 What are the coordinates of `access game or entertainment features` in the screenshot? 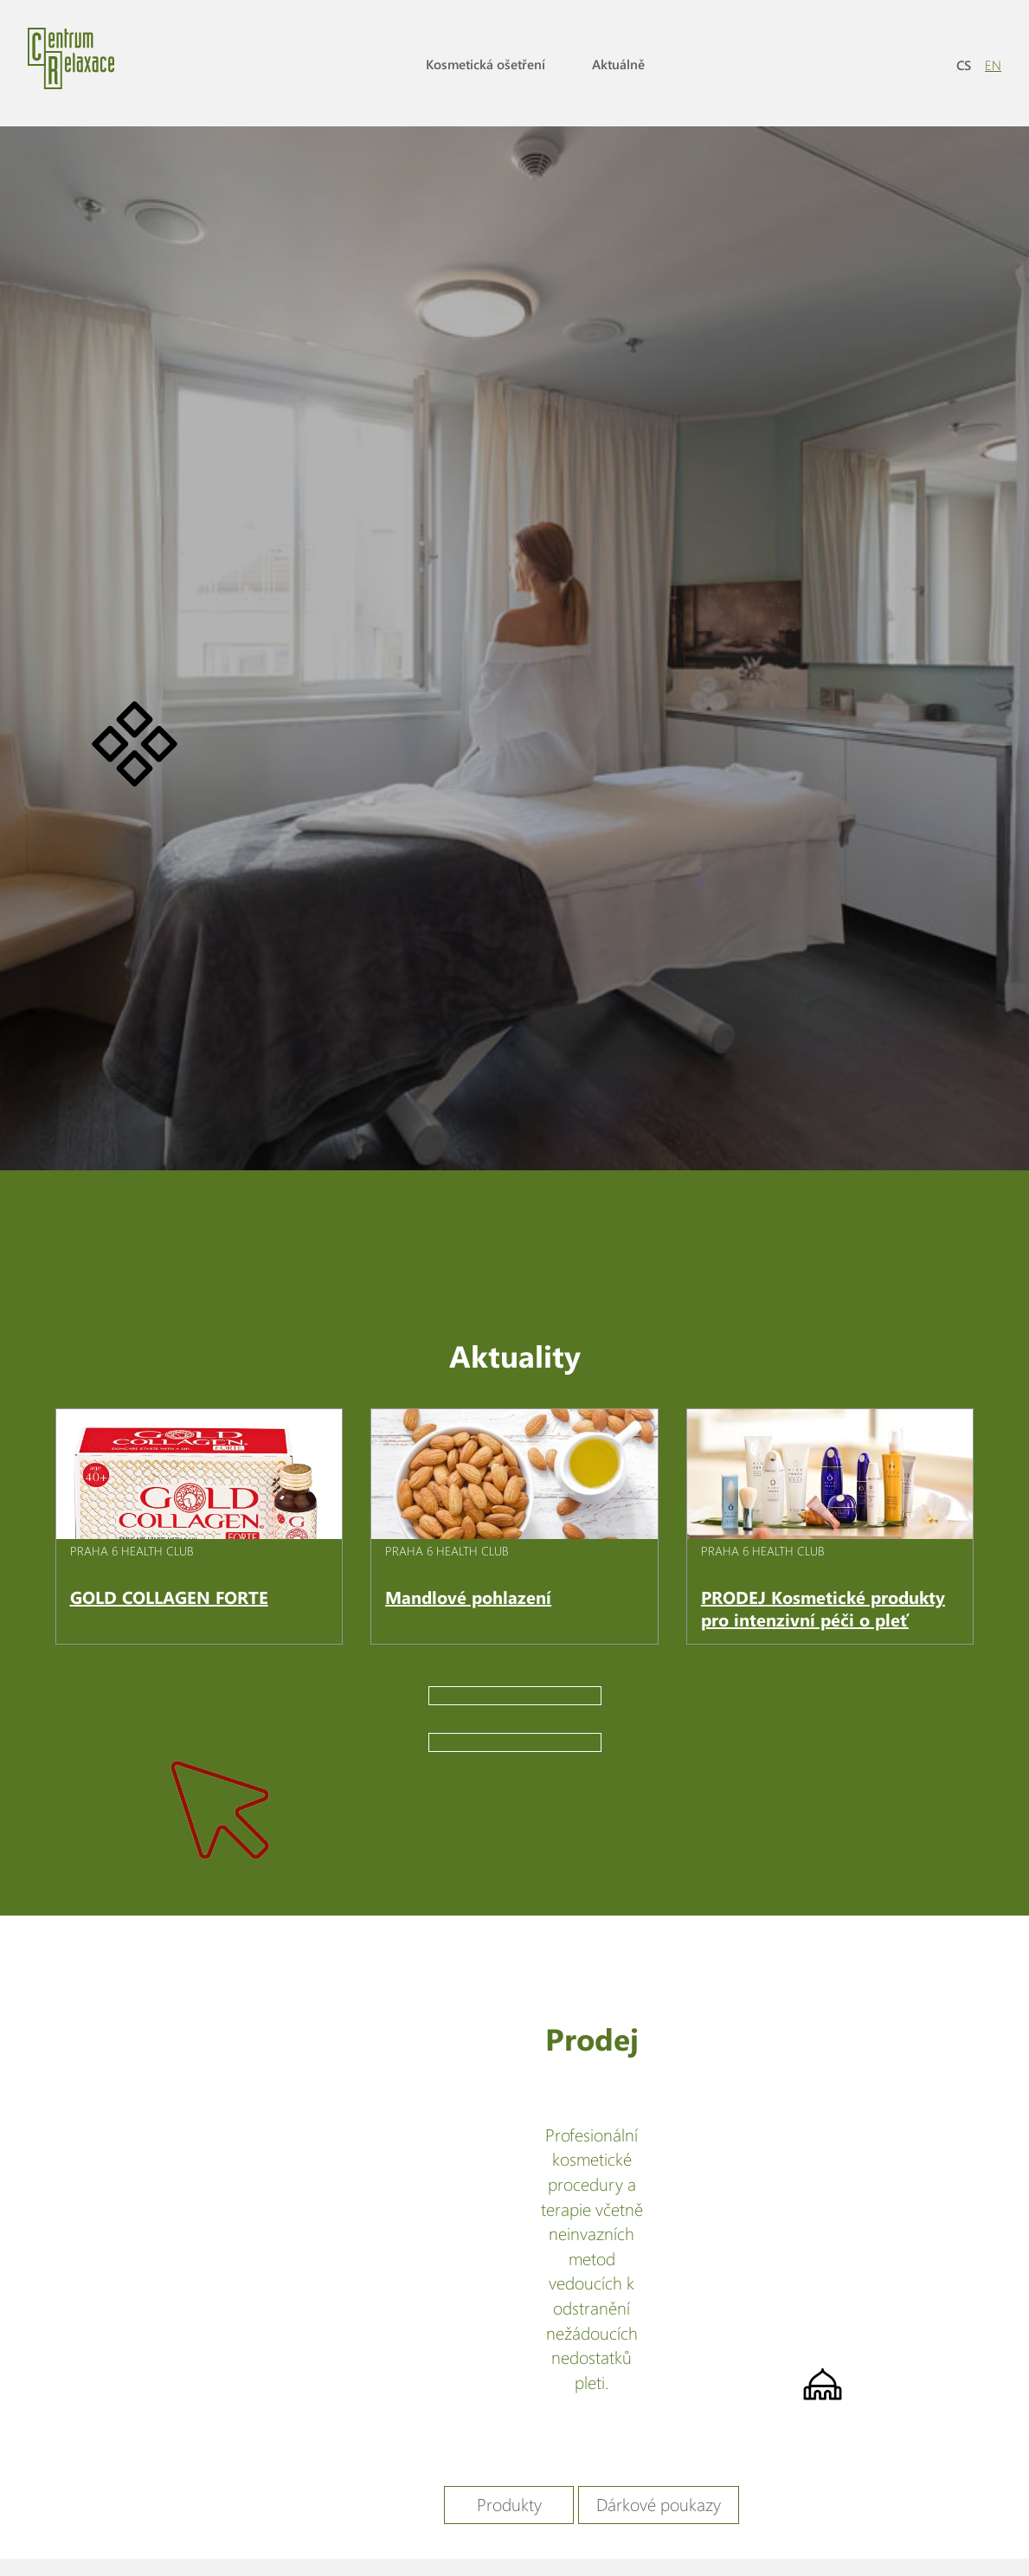 It's located at (134, 744).